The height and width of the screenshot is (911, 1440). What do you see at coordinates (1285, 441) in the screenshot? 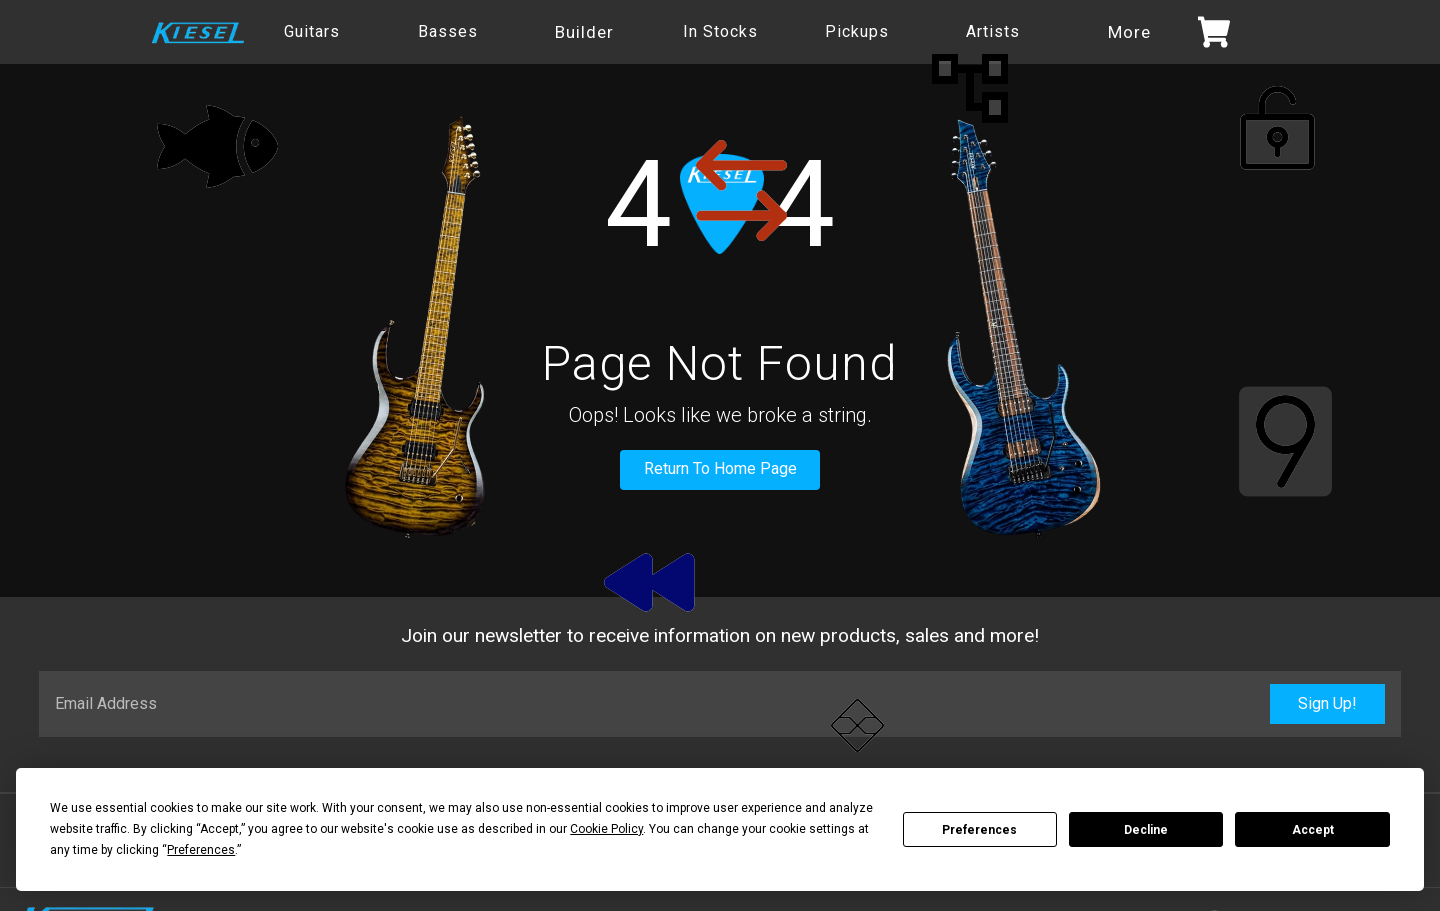
I see `indicates the number nine in a sequence or list` at bounding box center [1285, 441].